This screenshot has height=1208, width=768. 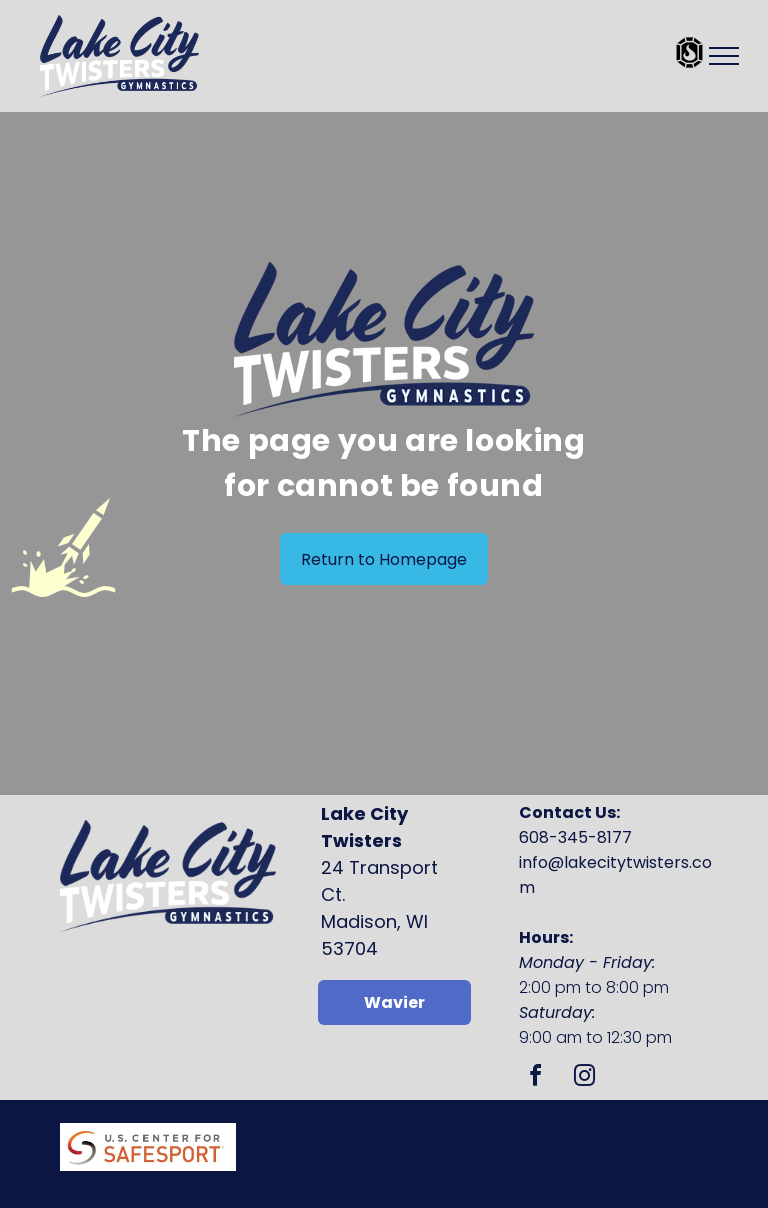 I want to click on launch submarine missile attack, so click(x=63, y=547).